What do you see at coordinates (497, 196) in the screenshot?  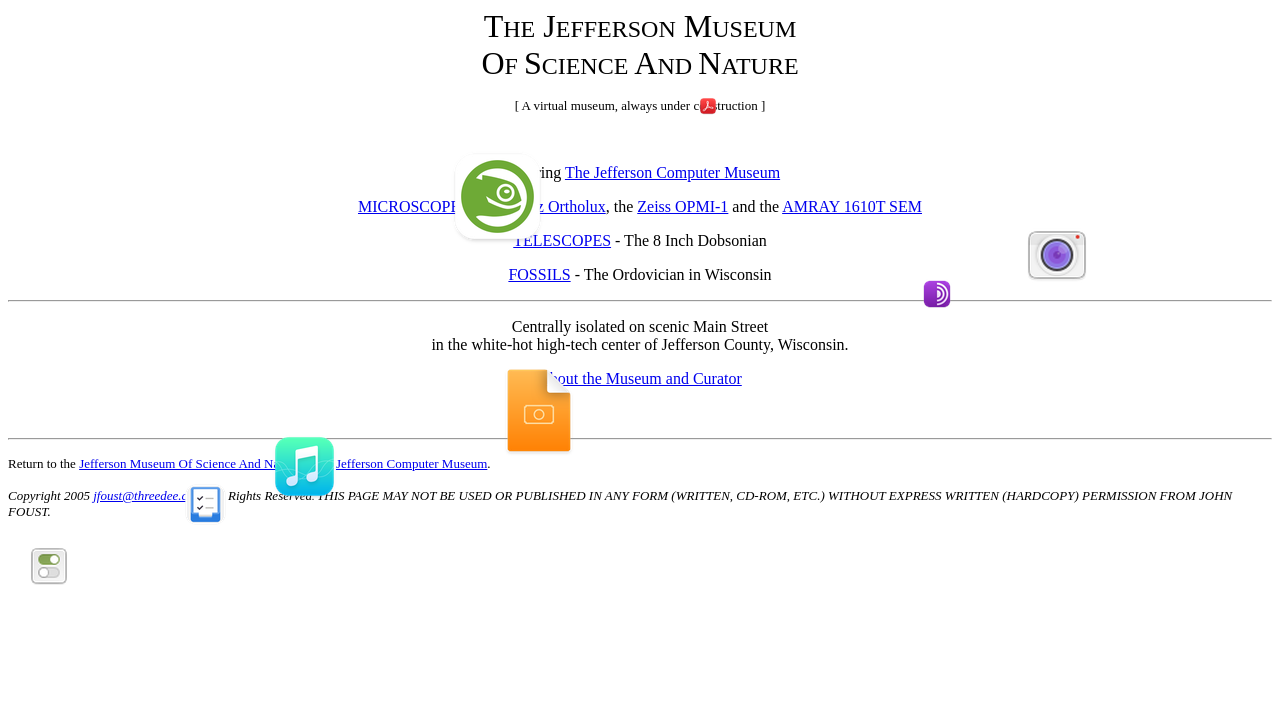 I see `open the openSUSE linux application` at bounding box center [497, 196].